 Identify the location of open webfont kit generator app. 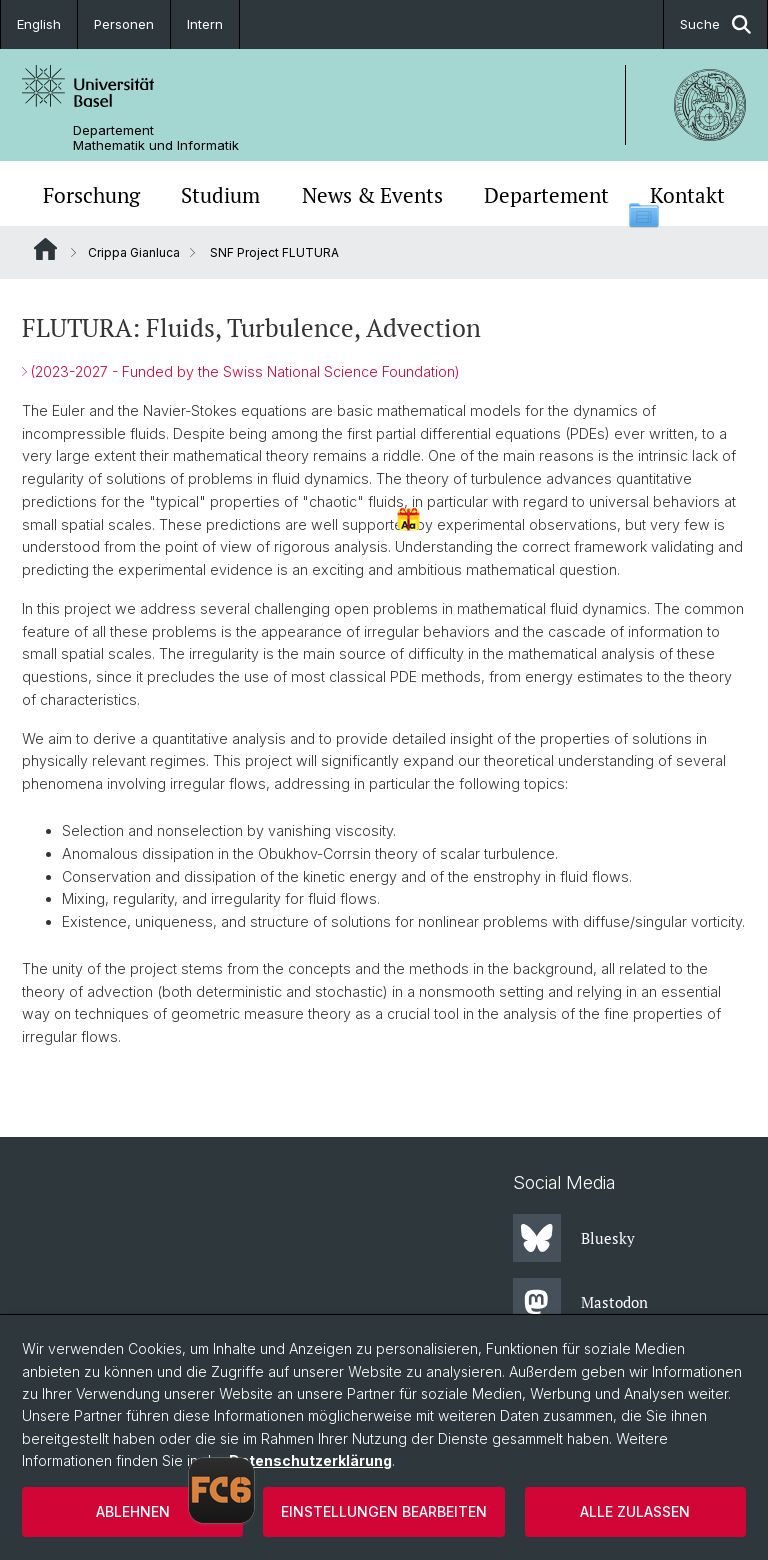
(408, 519).